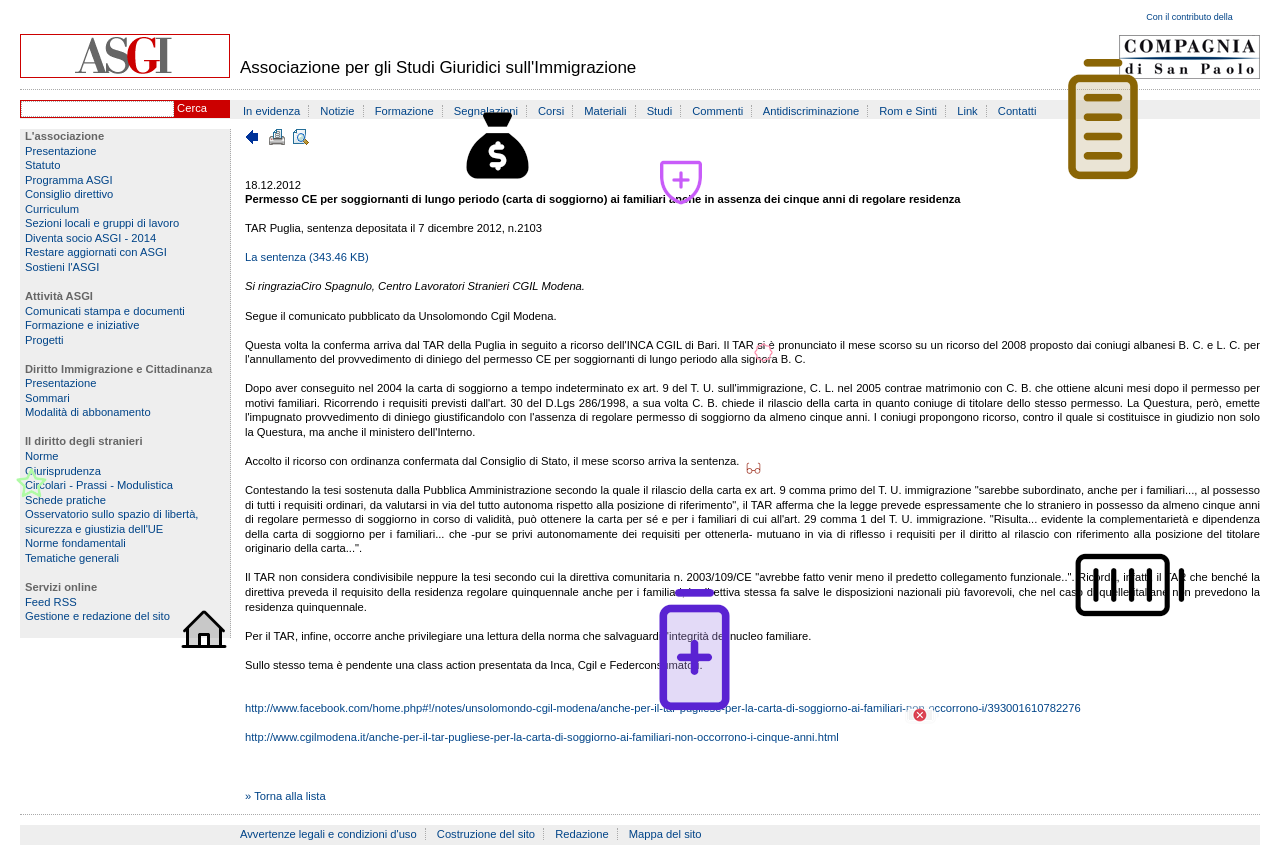 This screenshot has width=1280, height=851. What do you see at coordinates (204, 630) in the screenshot?
I see `navigate to home screen` at bounding box center [204, 630].